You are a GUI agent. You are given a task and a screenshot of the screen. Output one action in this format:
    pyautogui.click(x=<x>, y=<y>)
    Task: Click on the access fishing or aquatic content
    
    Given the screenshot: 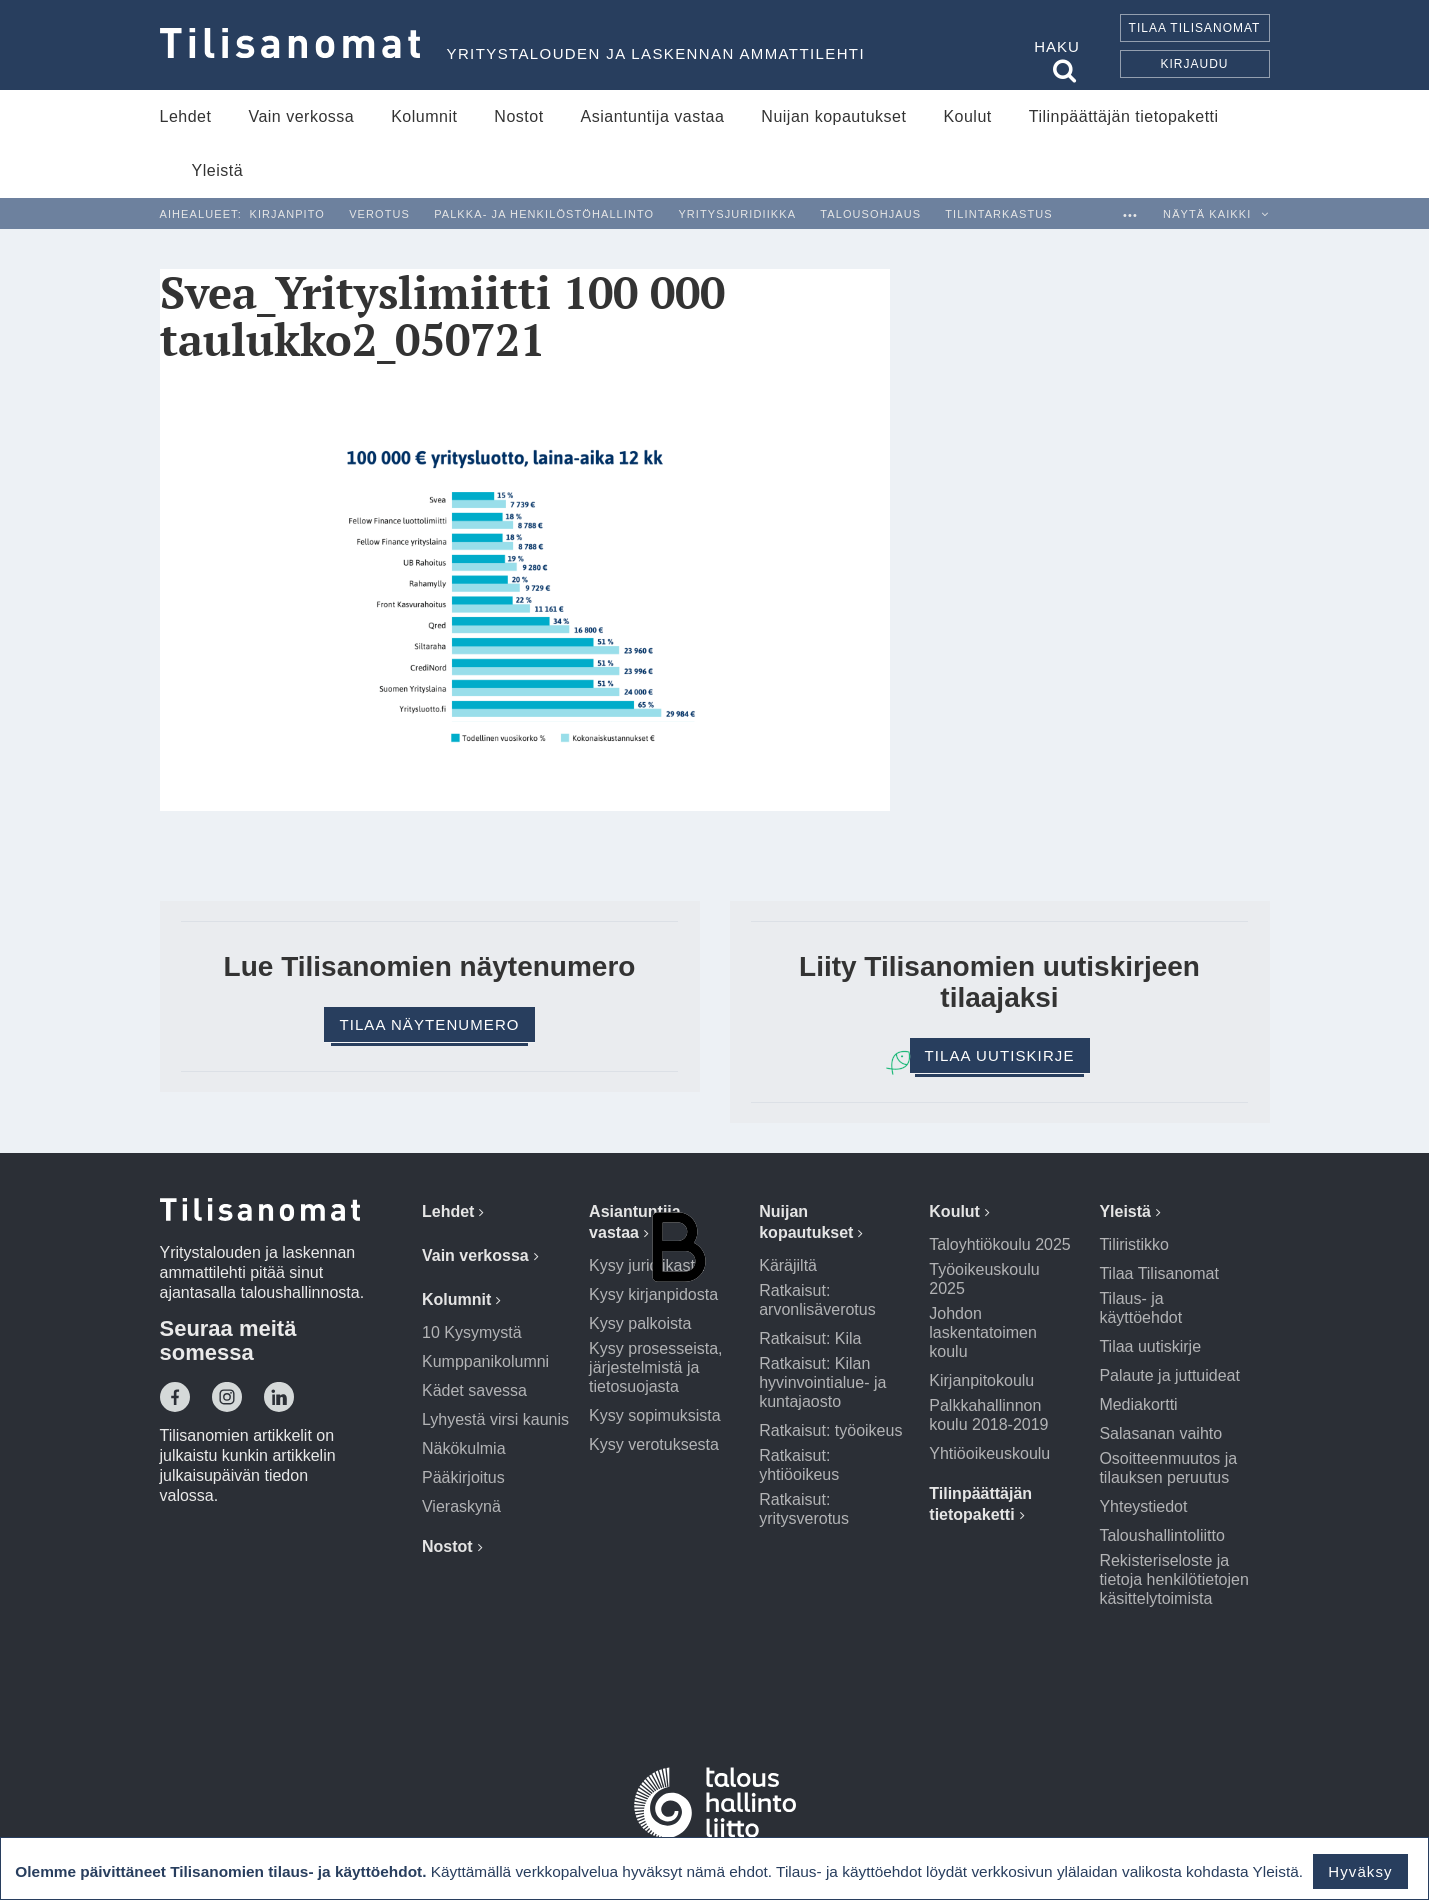 What is the action you would take?
    pyautogui.click(x=899, y=1062)
    